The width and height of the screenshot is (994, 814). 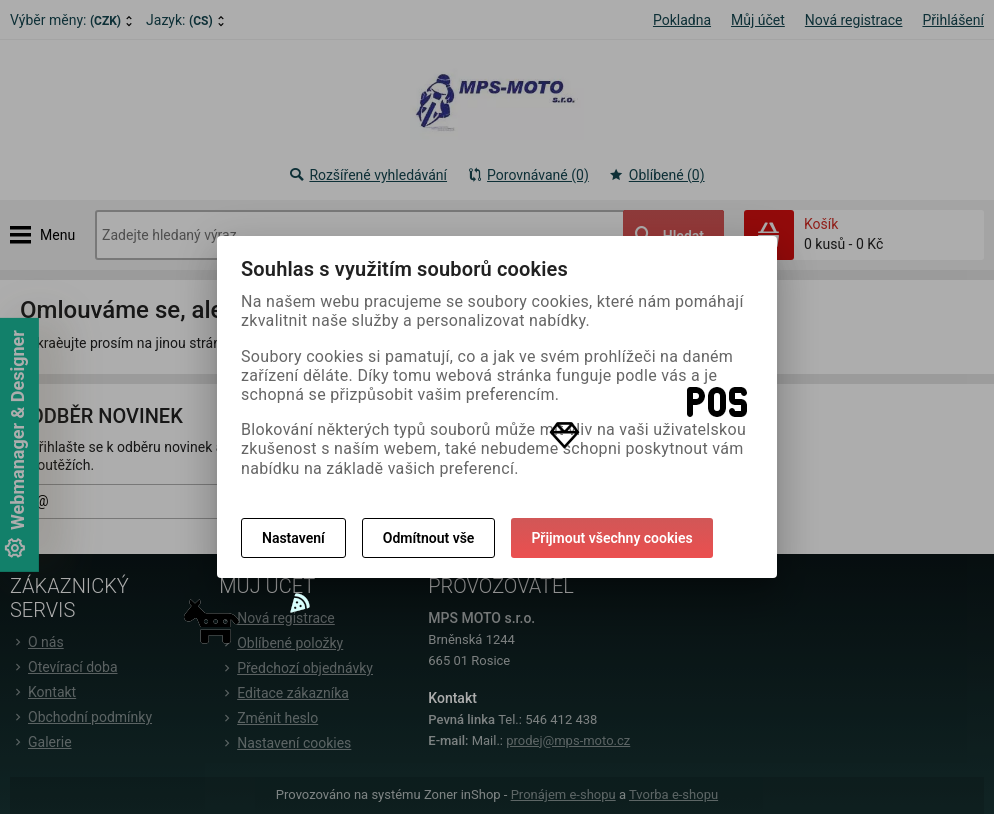 What do you see at coordinates (564, 435) in the screenshot?
I see `view premium or exclusive content` at bounding box center [564, 435].